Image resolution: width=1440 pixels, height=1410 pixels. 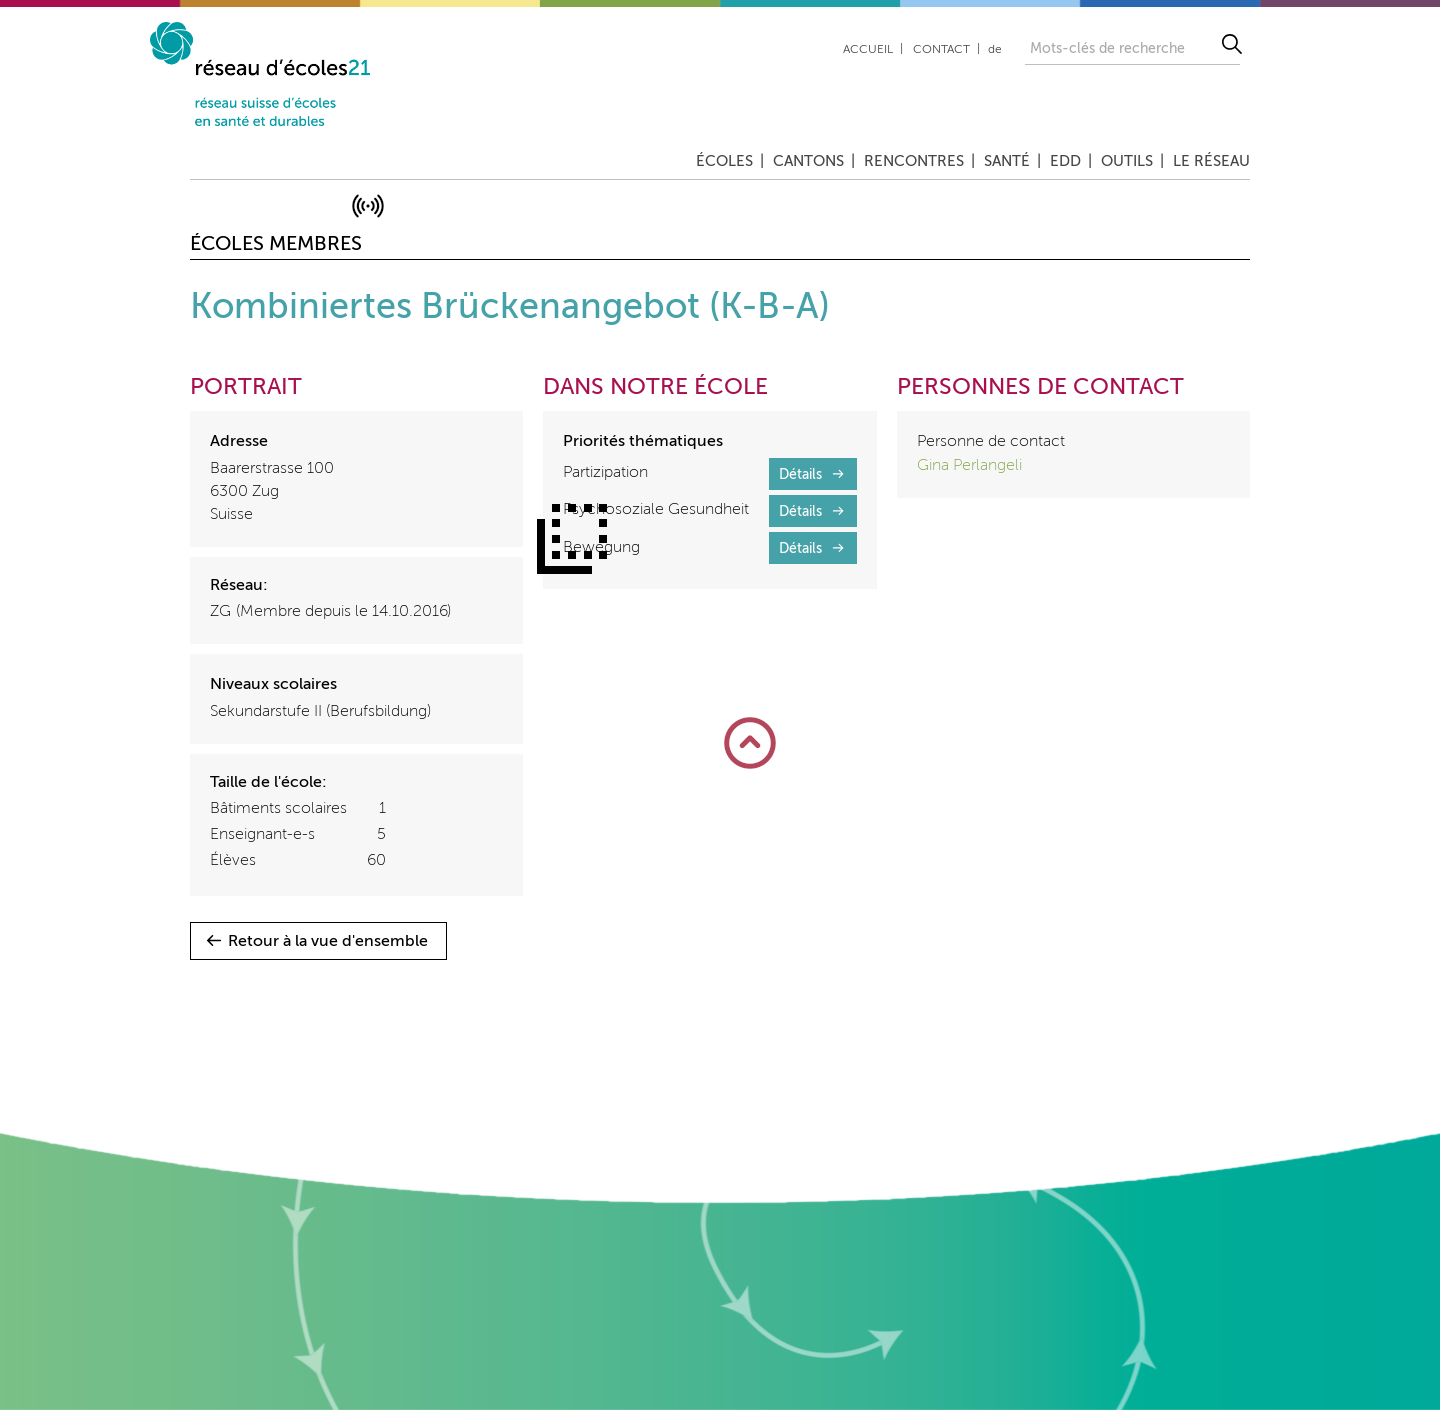 What do you see at coordinates (750, 743) in the screenshot?
I see `scroll to top of page` at bounding box center [750, 743].